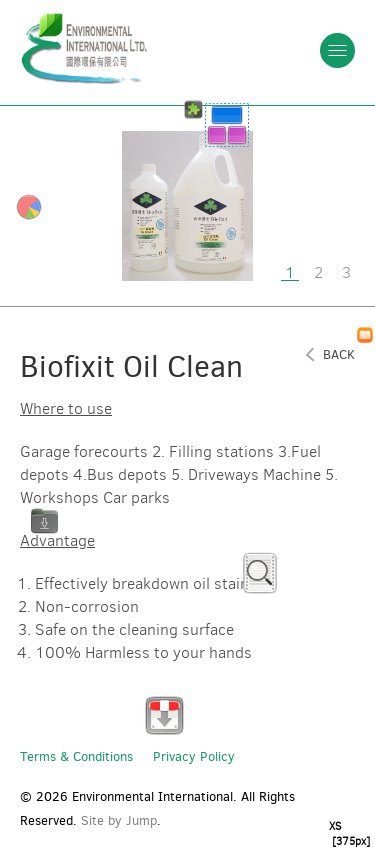  Describe the element at coordinates (260, 573) in the screenshot. I see `open the log viewer application` at that location.